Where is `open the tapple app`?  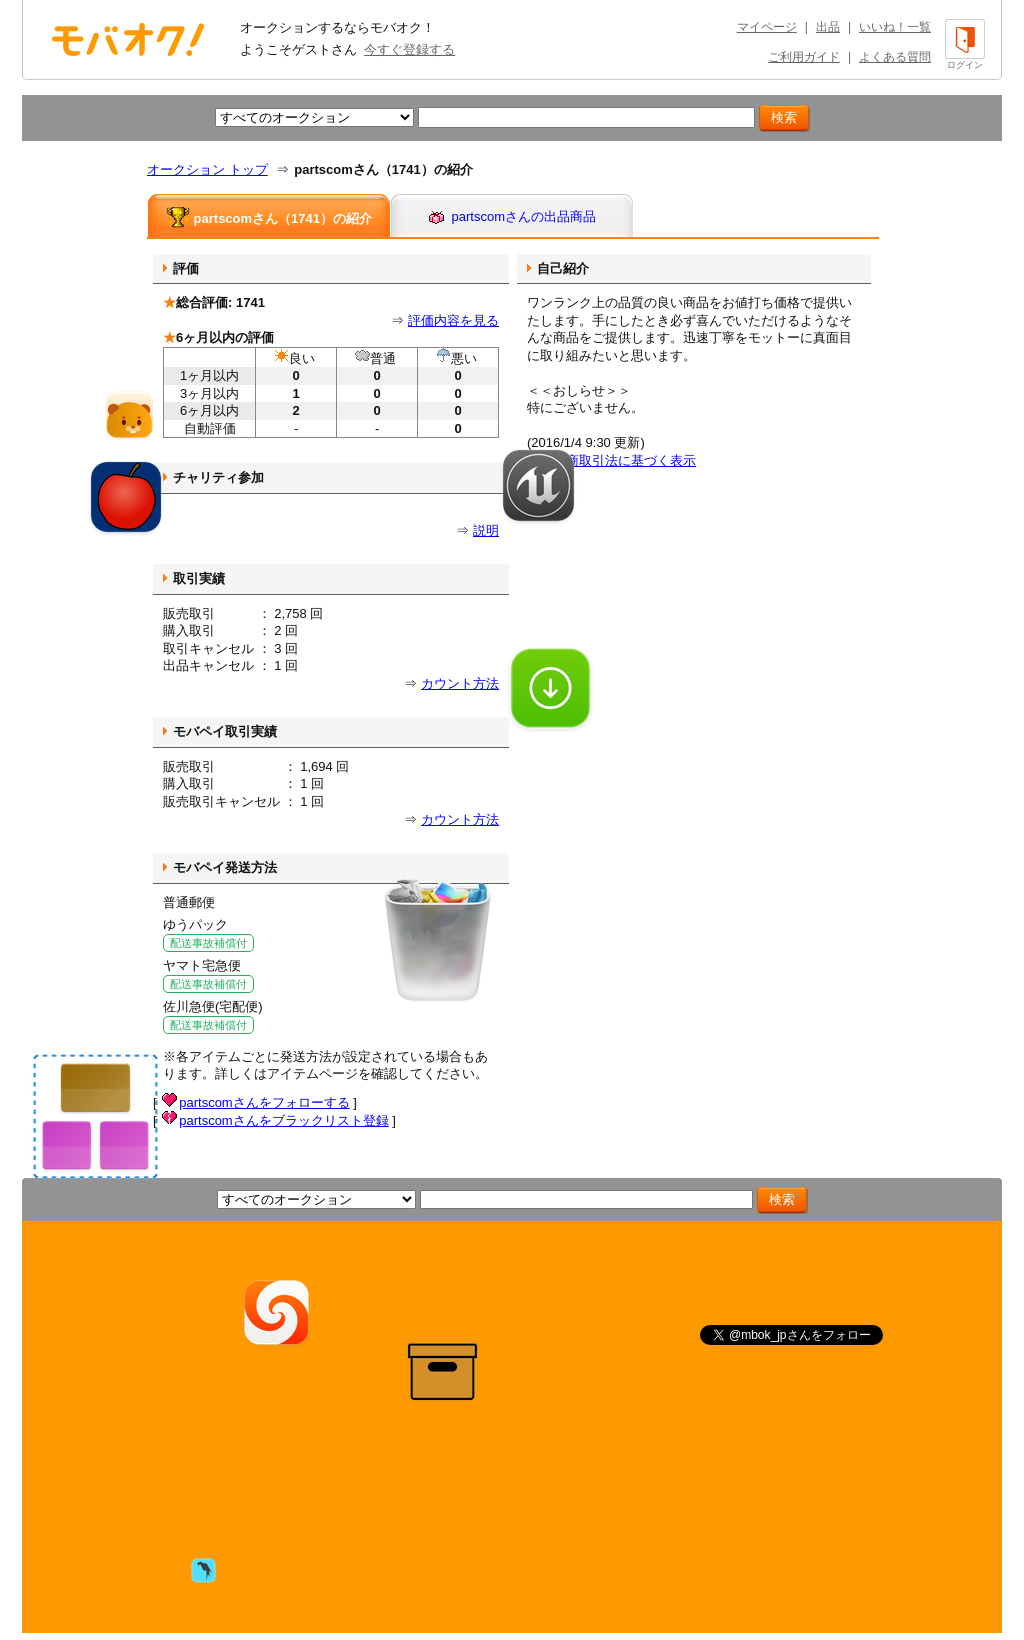 open the tapple app is located at coordinates (126, 497).